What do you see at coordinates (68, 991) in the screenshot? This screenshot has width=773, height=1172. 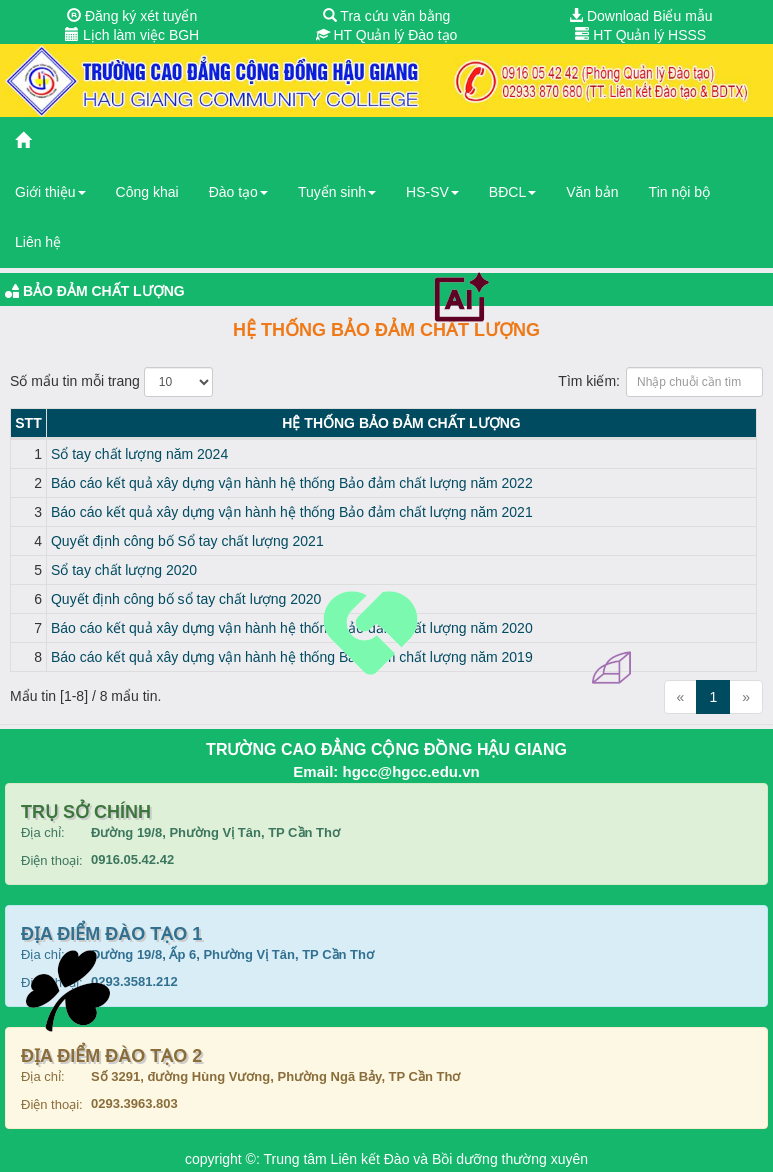 I see `aer lingus airline logo` at bounding box center [68, 991].